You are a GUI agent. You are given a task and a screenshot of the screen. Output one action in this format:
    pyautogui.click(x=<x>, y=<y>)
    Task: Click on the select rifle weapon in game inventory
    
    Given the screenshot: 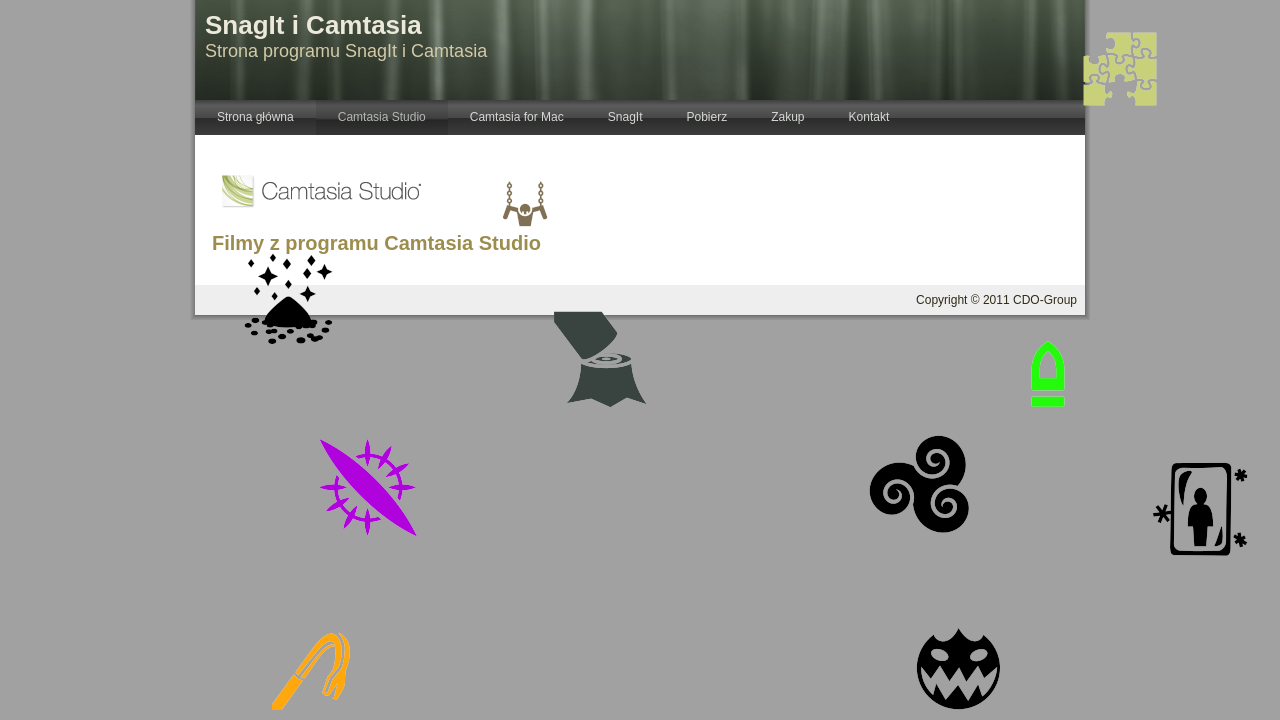 What is the action you would take?
    pyautogui.click(x=1048, y=374)
    